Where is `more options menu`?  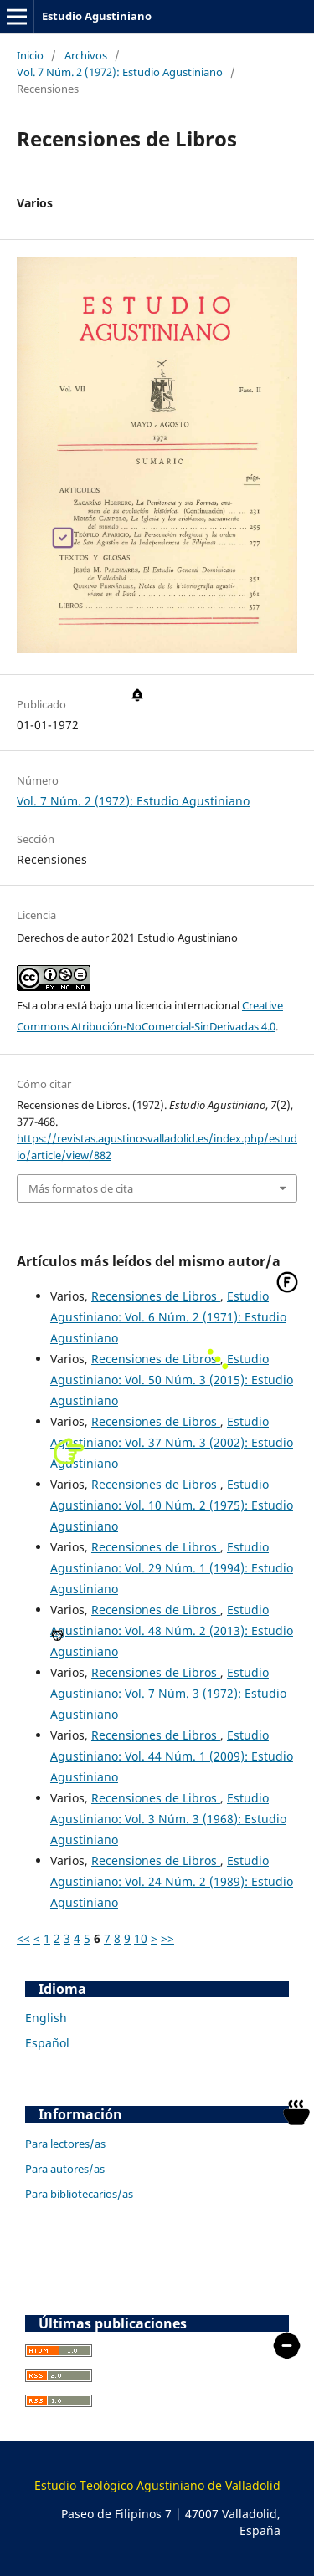
more options menu is located at coordinates (218, 1359).